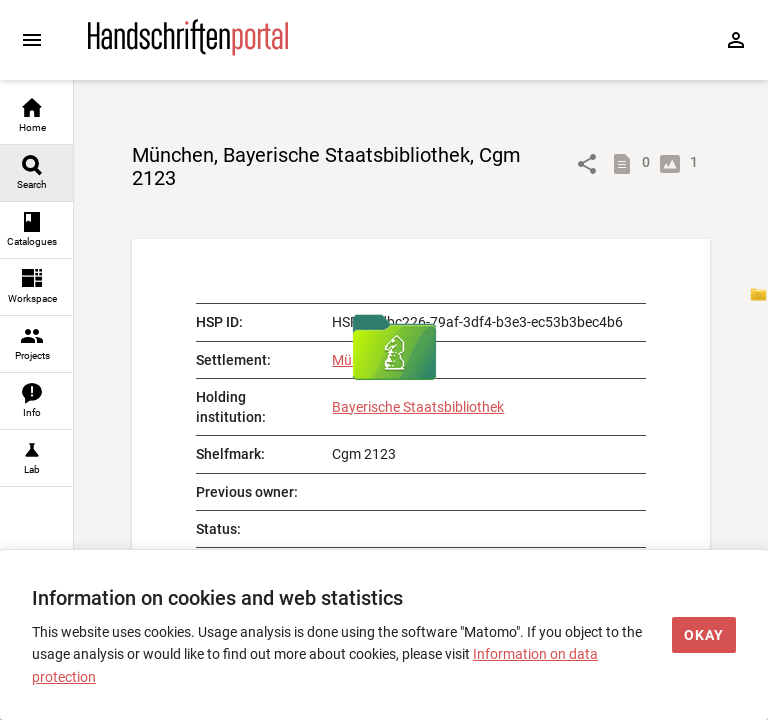  What do you see at coordinates (758, 294) in the screenshot?
I see `access temporary files folder` at bounding box center [758, 294].